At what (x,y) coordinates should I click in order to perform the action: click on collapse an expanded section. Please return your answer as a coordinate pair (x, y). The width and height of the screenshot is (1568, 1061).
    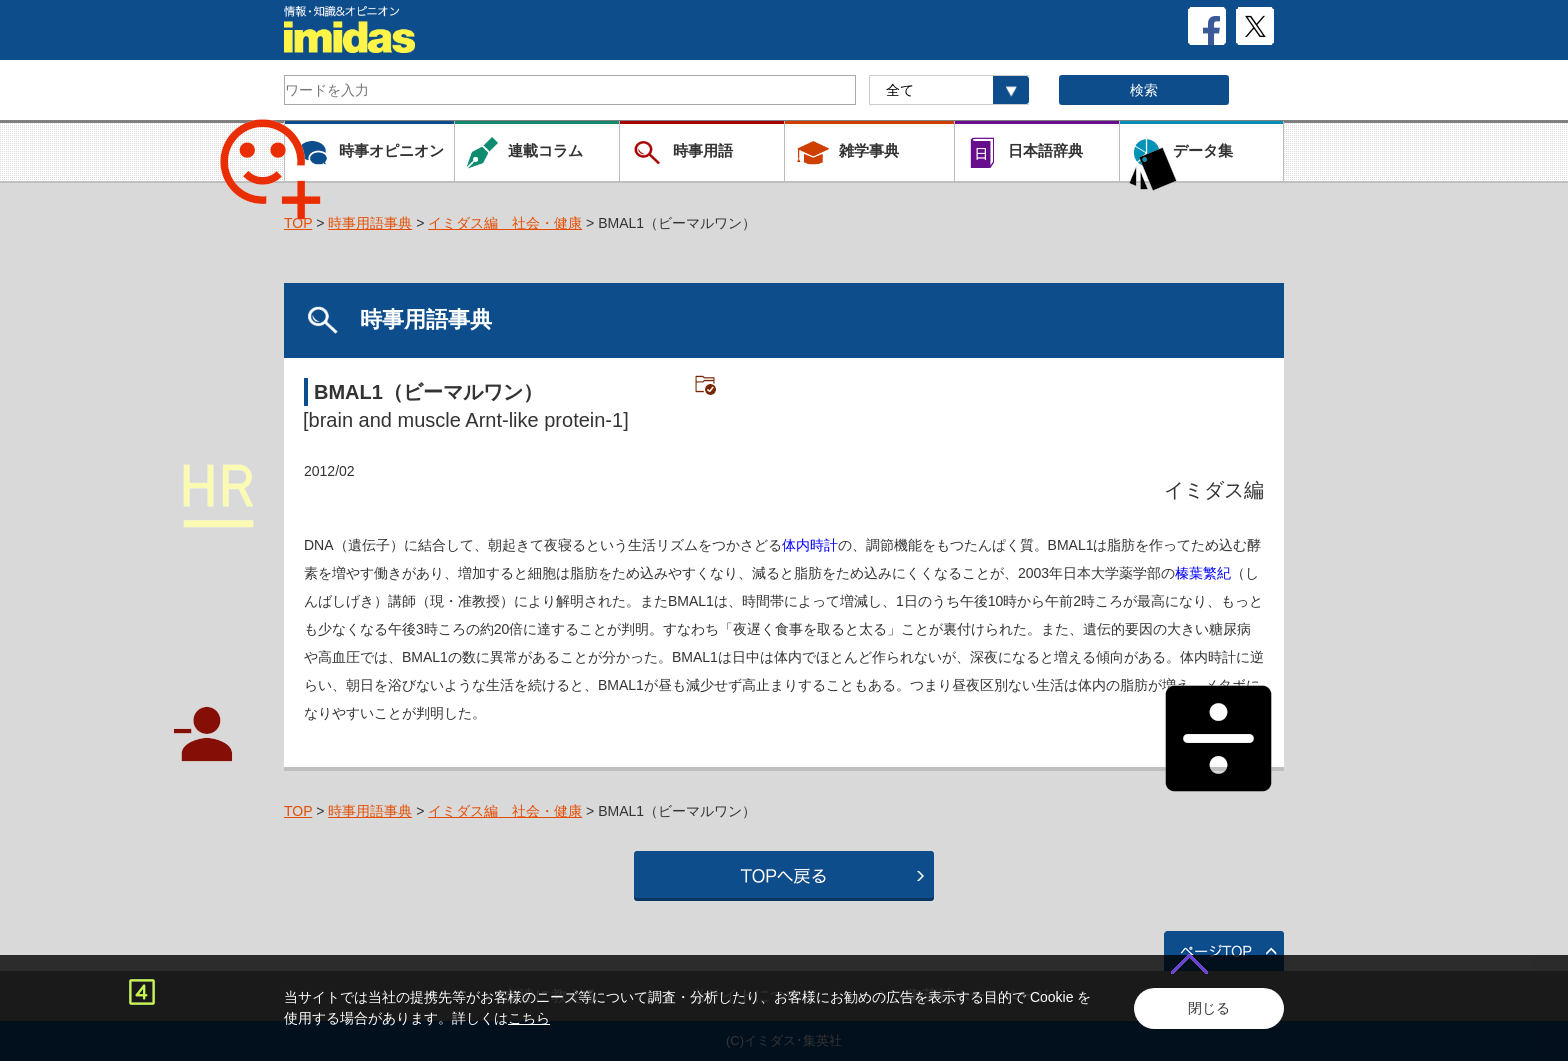
    Looking at the image, I should click on (1189, 974).